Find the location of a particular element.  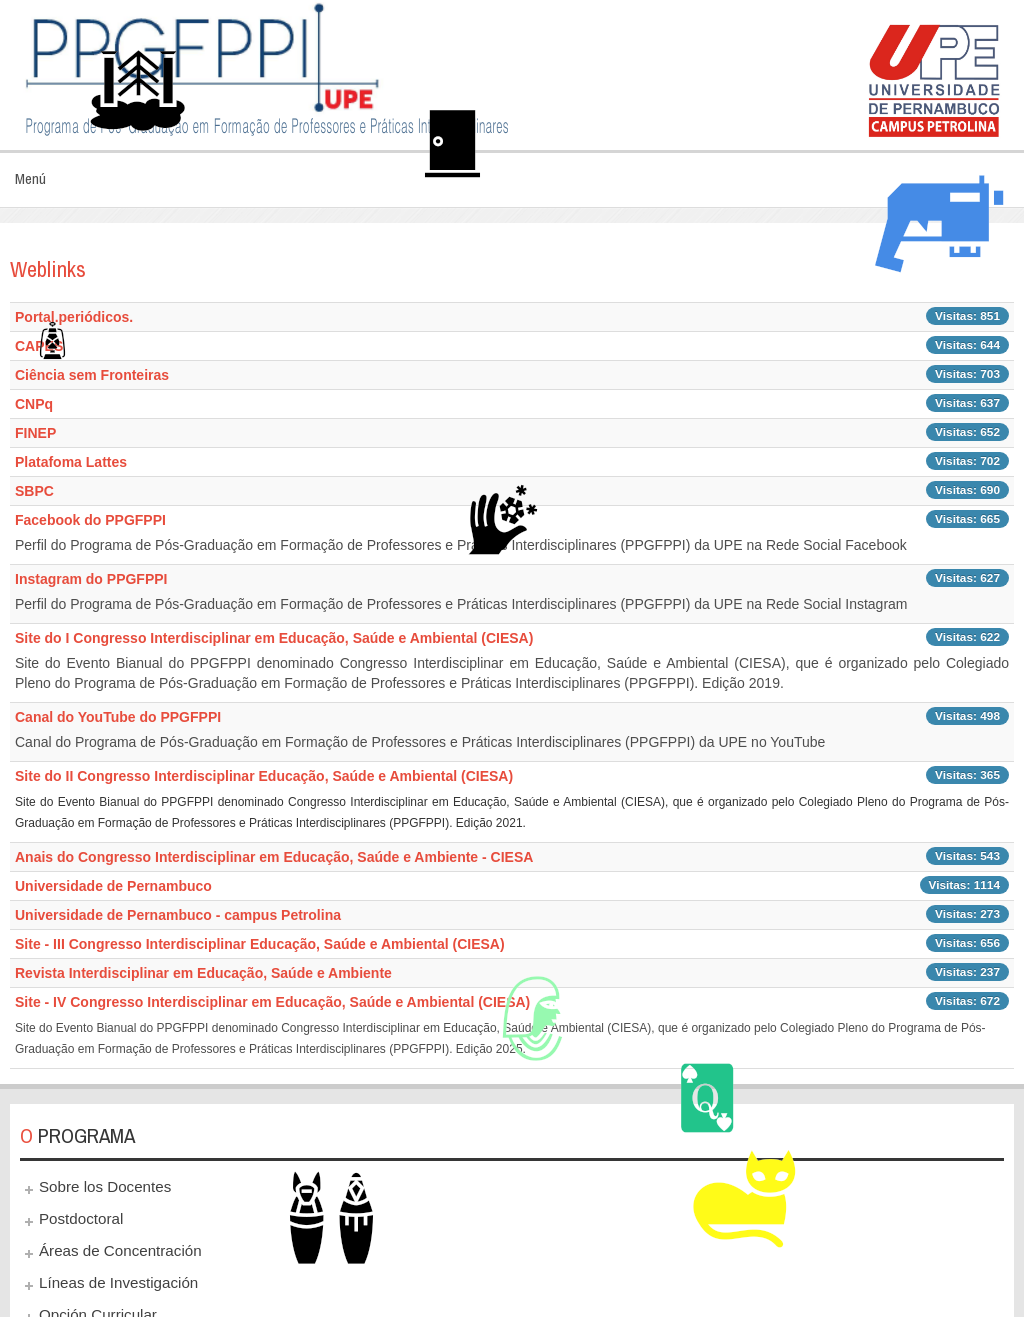

toggle light or dark mode is located at coordinates (52, 340).